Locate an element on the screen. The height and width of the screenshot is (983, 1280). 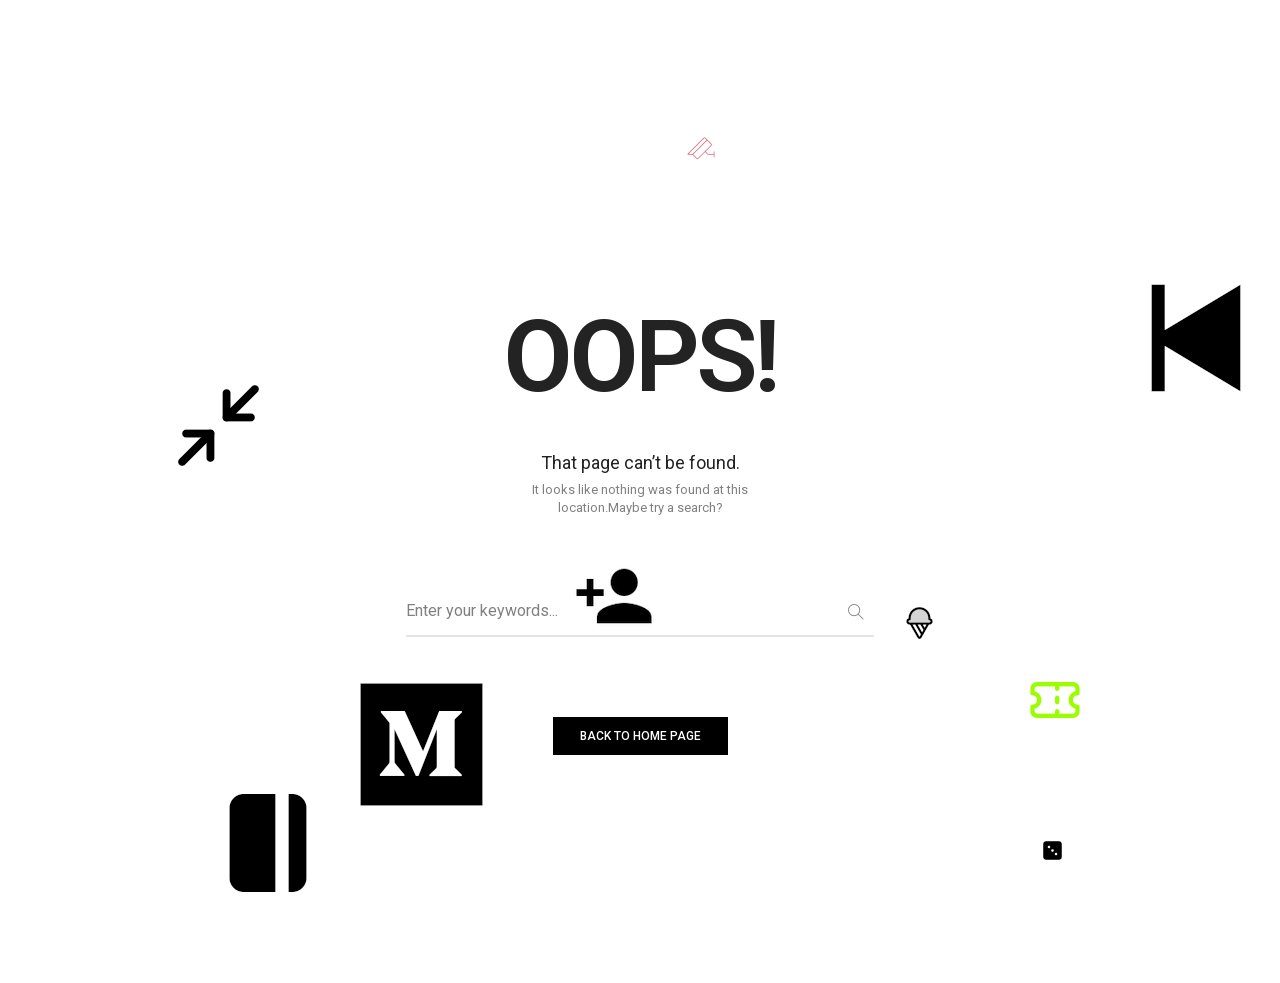
open your journal or notebook is located at coordinates (268, 843).